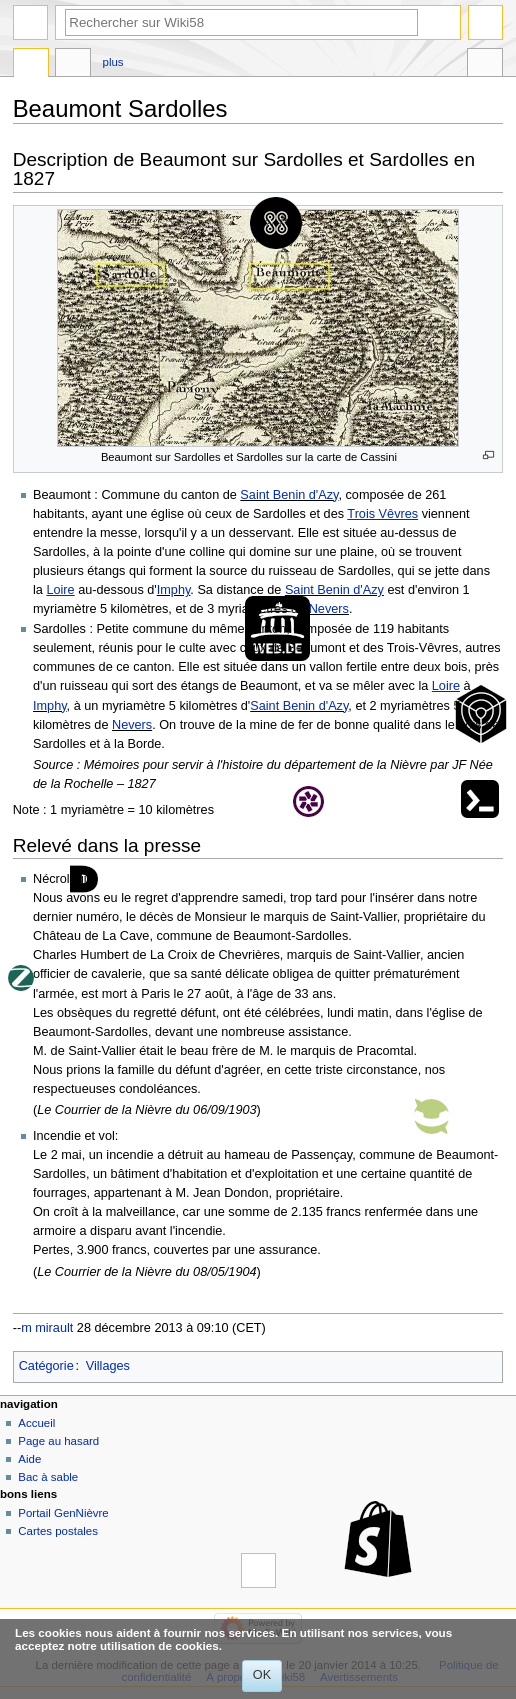 This screenshot has height=1699, width=516. I want to click on trivy security scanner logo, so click(481, 714).